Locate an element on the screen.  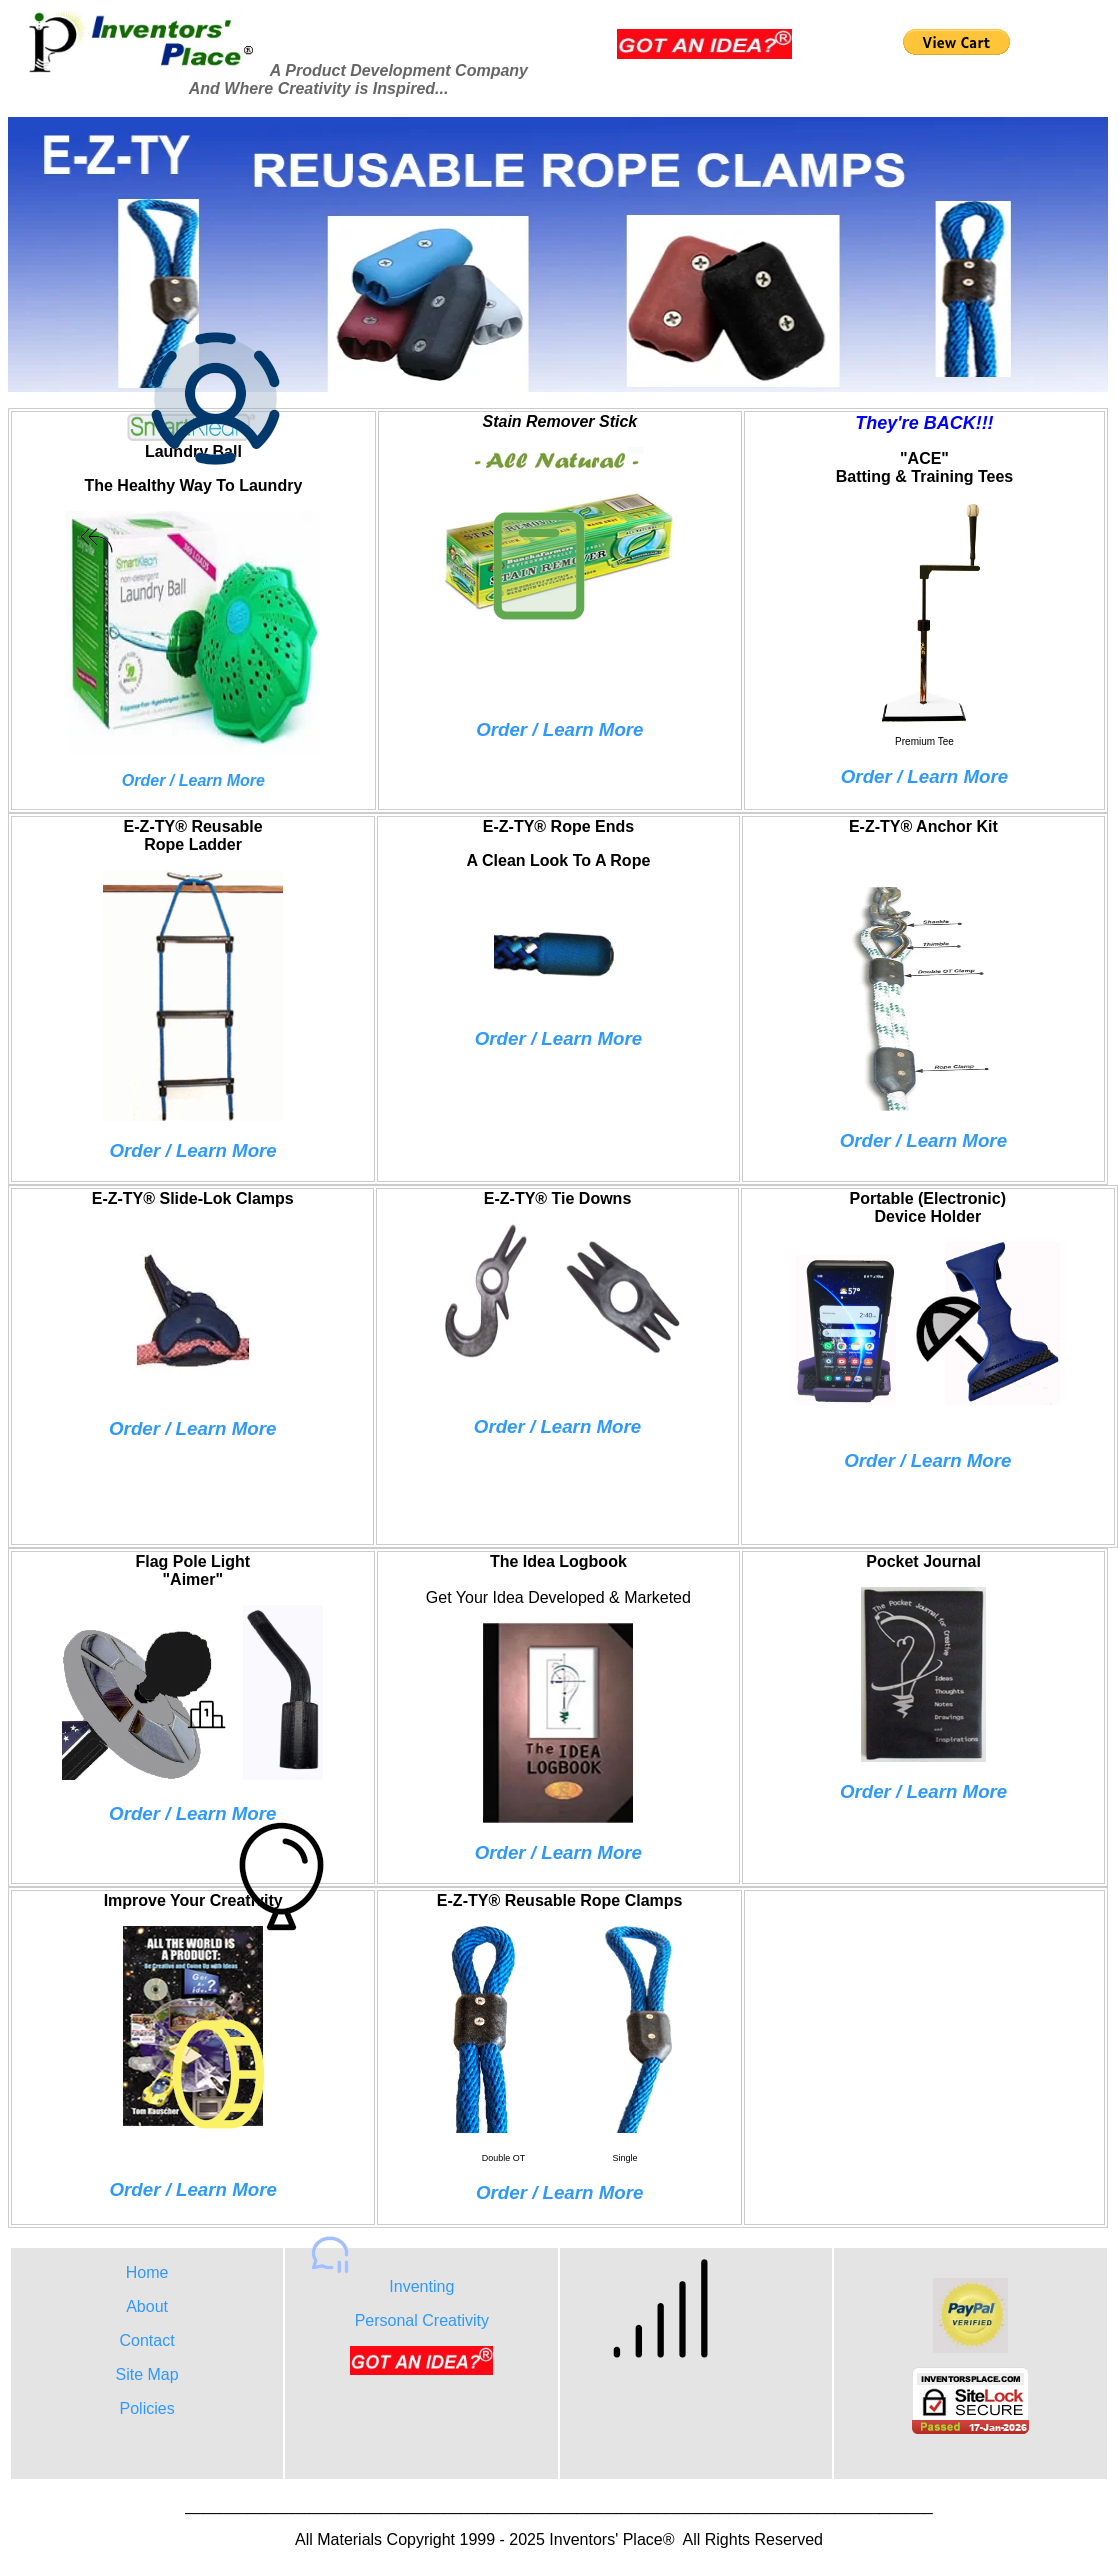
view leaderboard or rankings is located at coordinates (206, 1714).